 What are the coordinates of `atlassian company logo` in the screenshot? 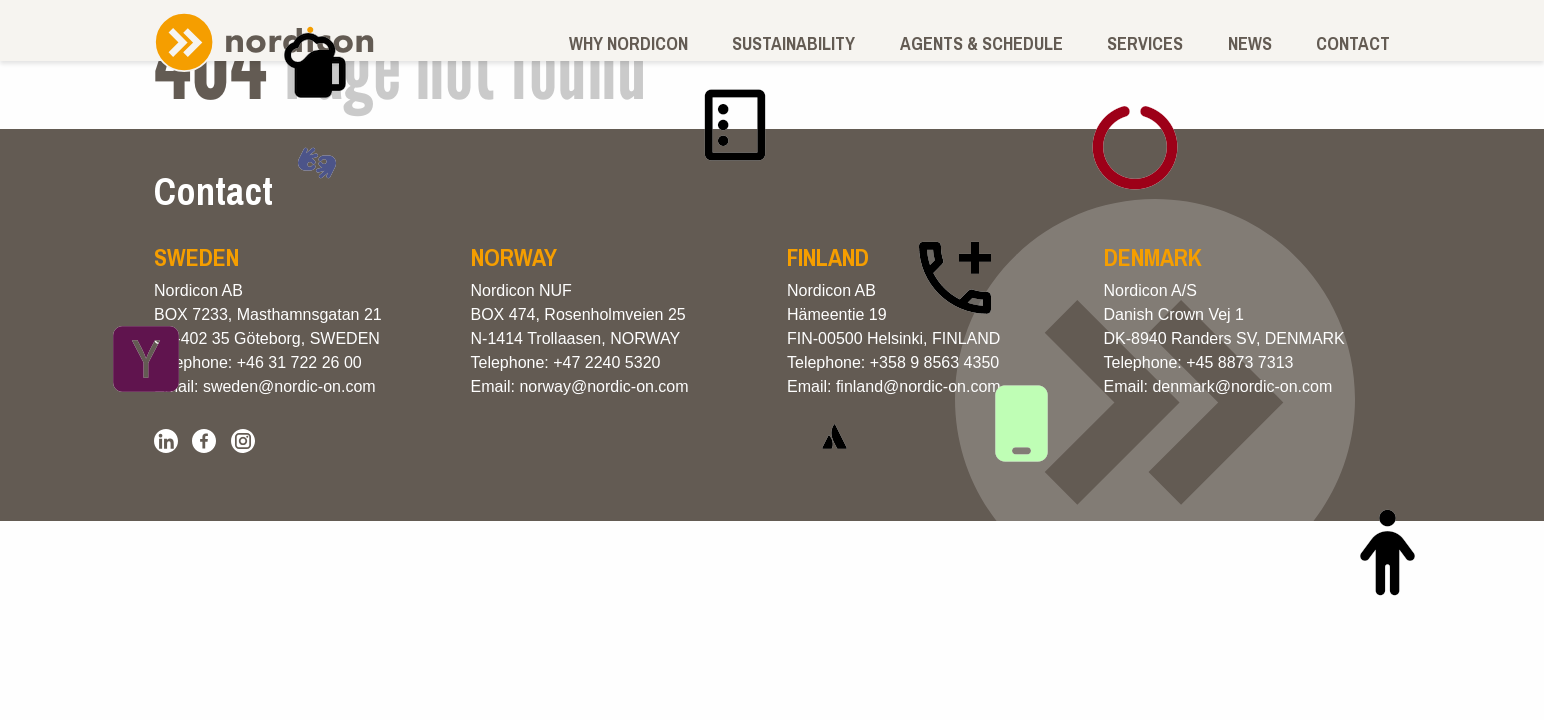 It's located at (834, 436).